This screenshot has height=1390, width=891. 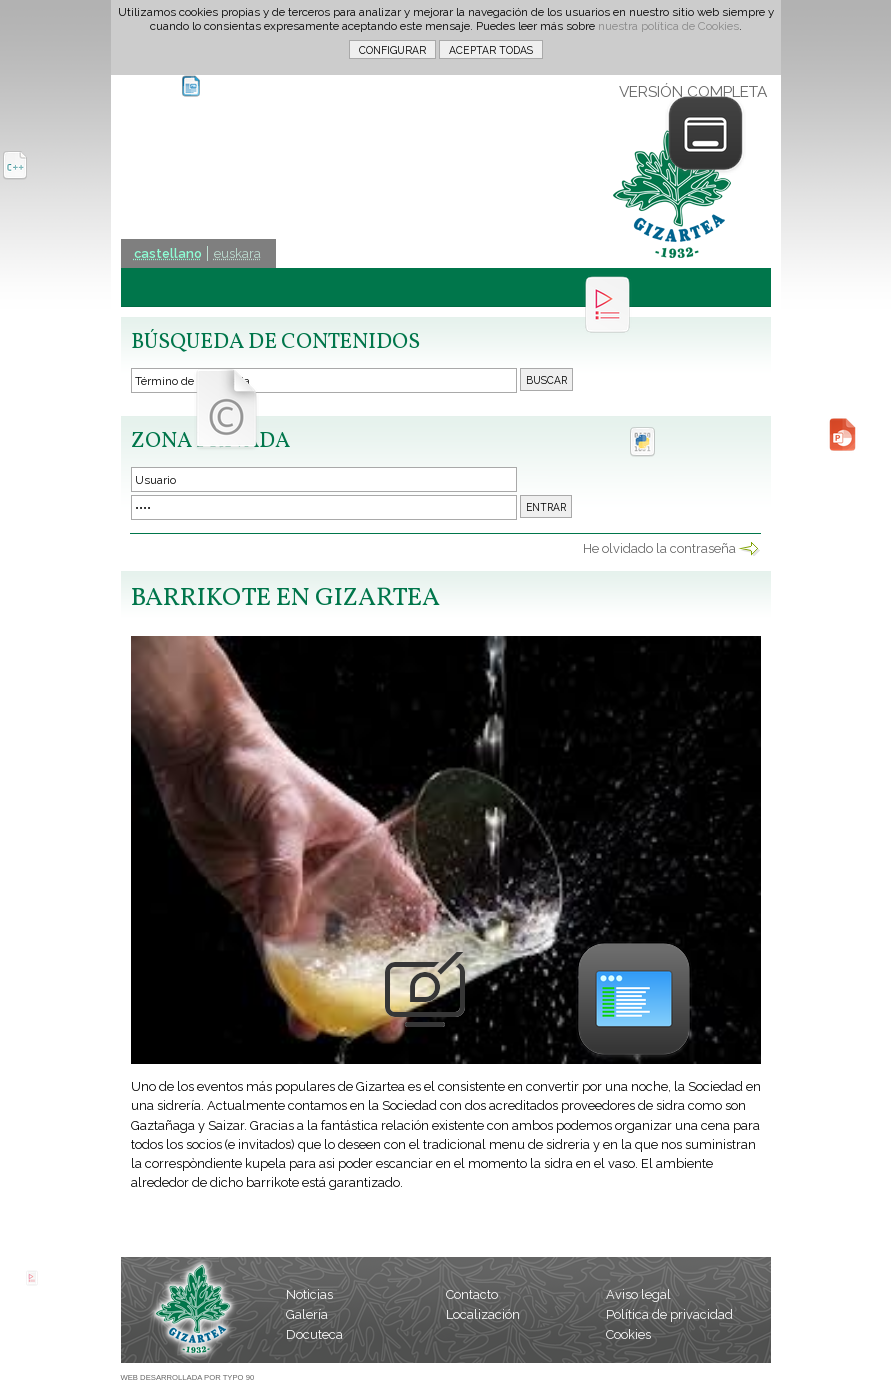 I want to click on indicates a file currently being copied, so click(x=226, y=409).